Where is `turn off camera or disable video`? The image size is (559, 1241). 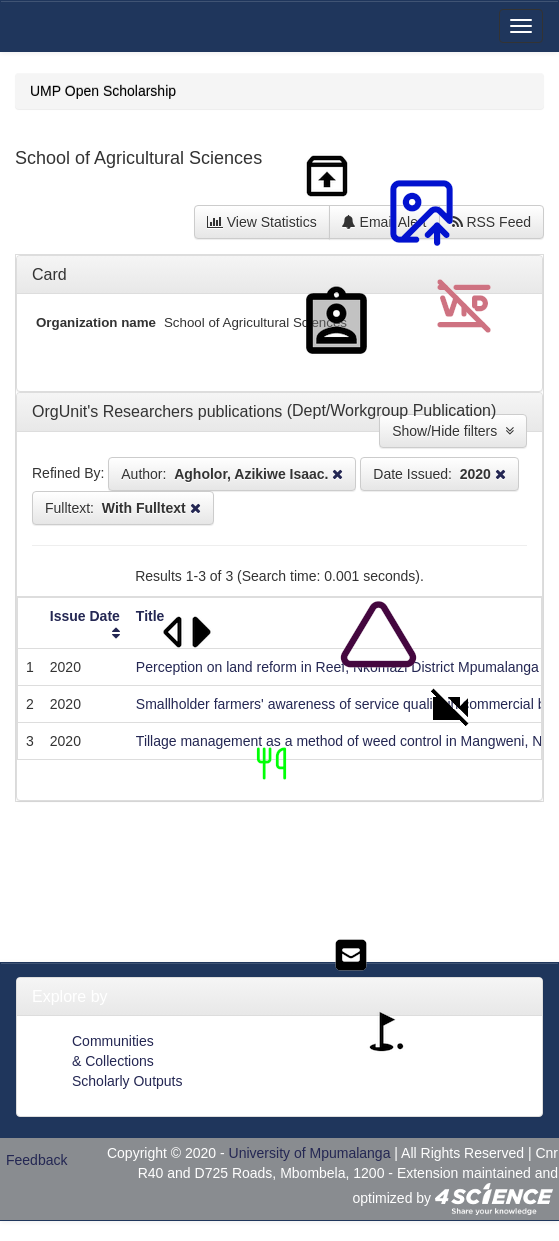 turn off camera or disable video is located at coordinates (450, 708).